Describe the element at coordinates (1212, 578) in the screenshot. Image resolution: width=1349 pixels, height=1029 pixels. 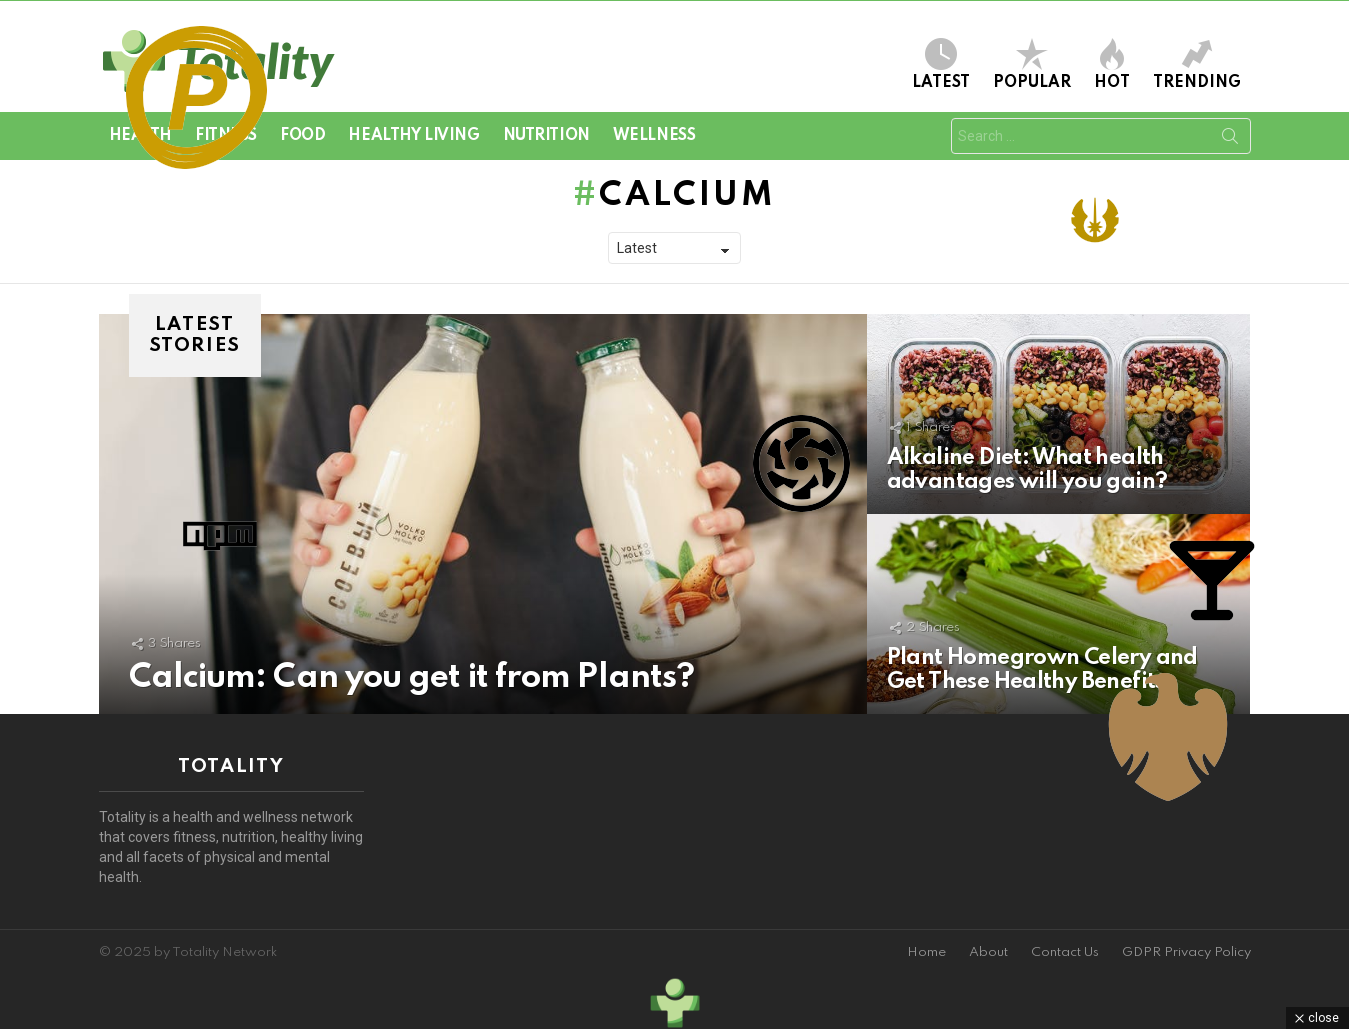
I see `browse cocktail or drink recipes` at that location.